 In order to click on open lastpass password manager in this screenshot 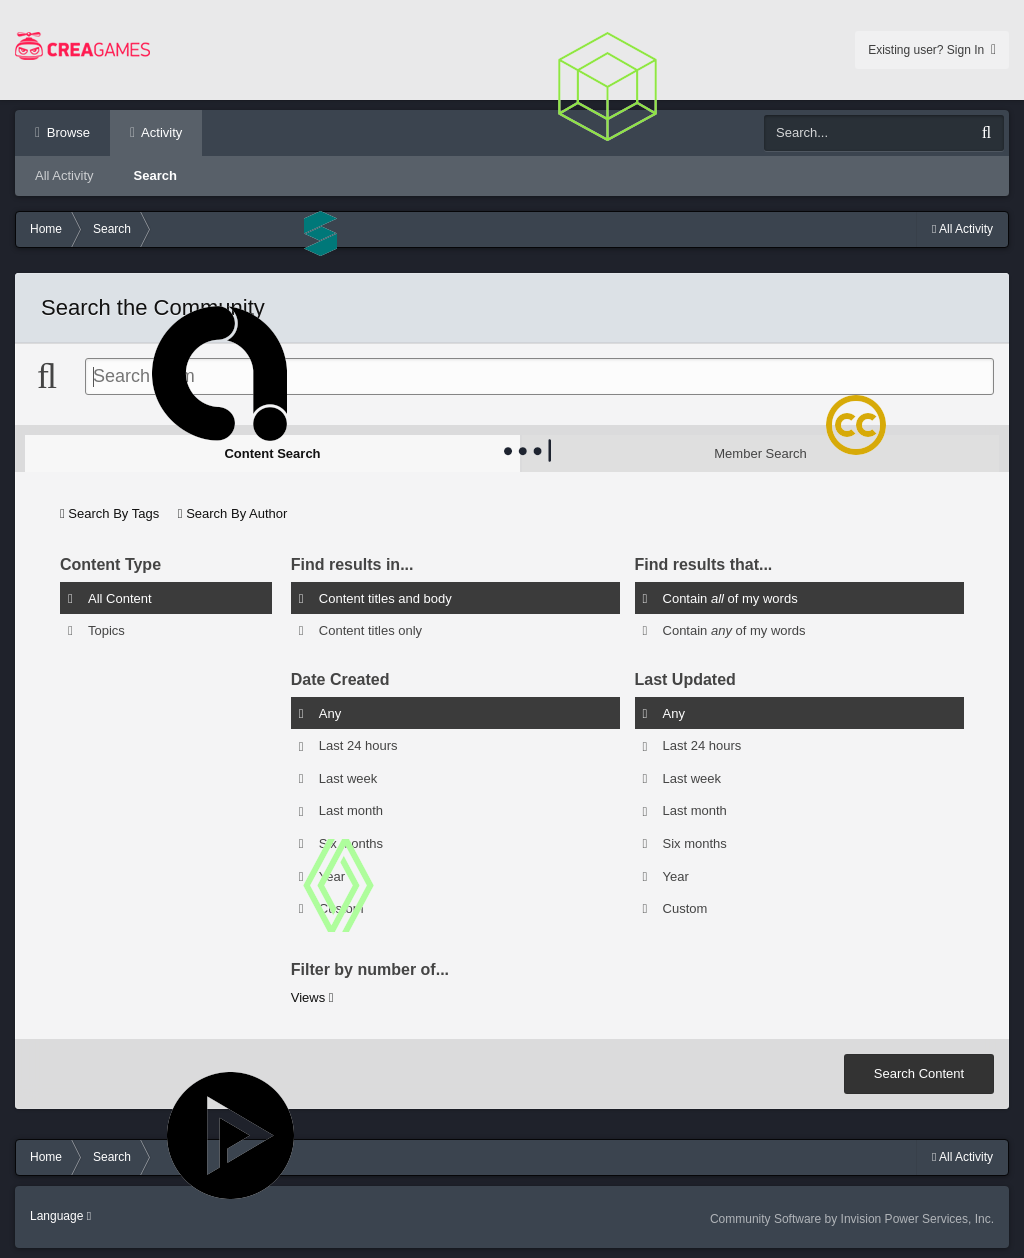, I will do `click(527, 450)`.